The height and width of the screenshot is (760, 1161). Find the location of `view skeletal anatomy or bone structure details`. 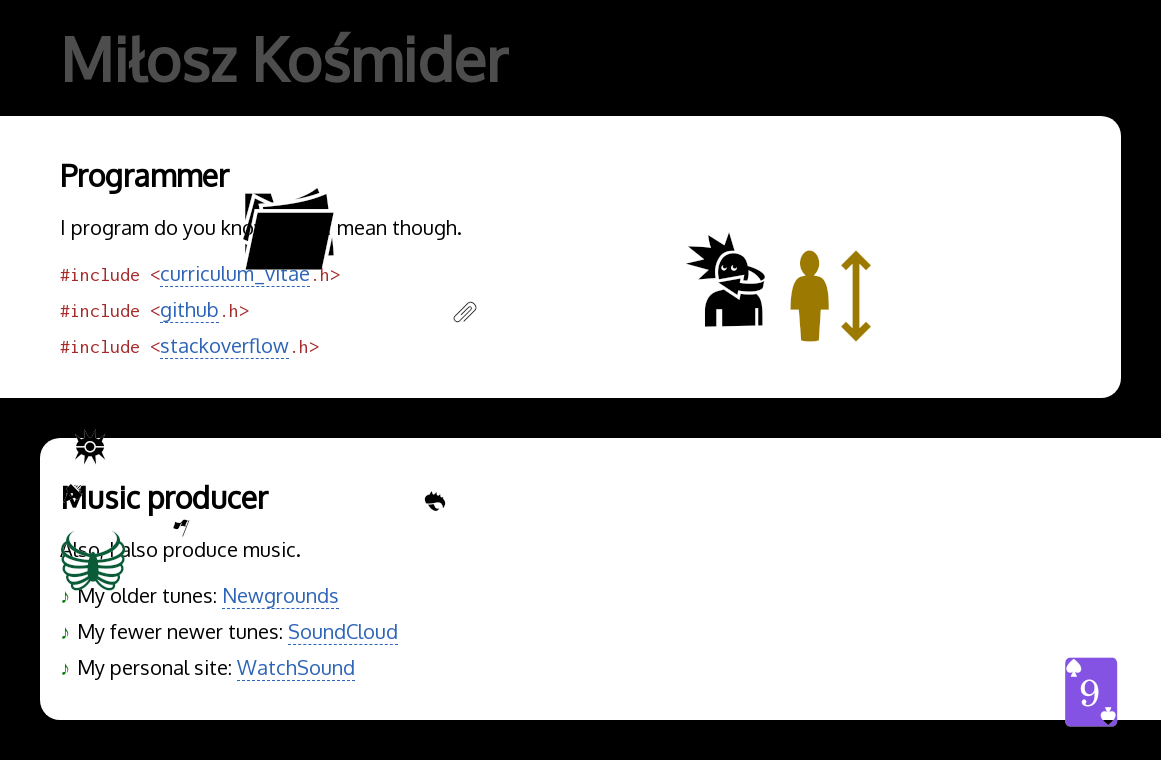

view skeletal anatomy or bone structure details is located at coordinates (93, 562).